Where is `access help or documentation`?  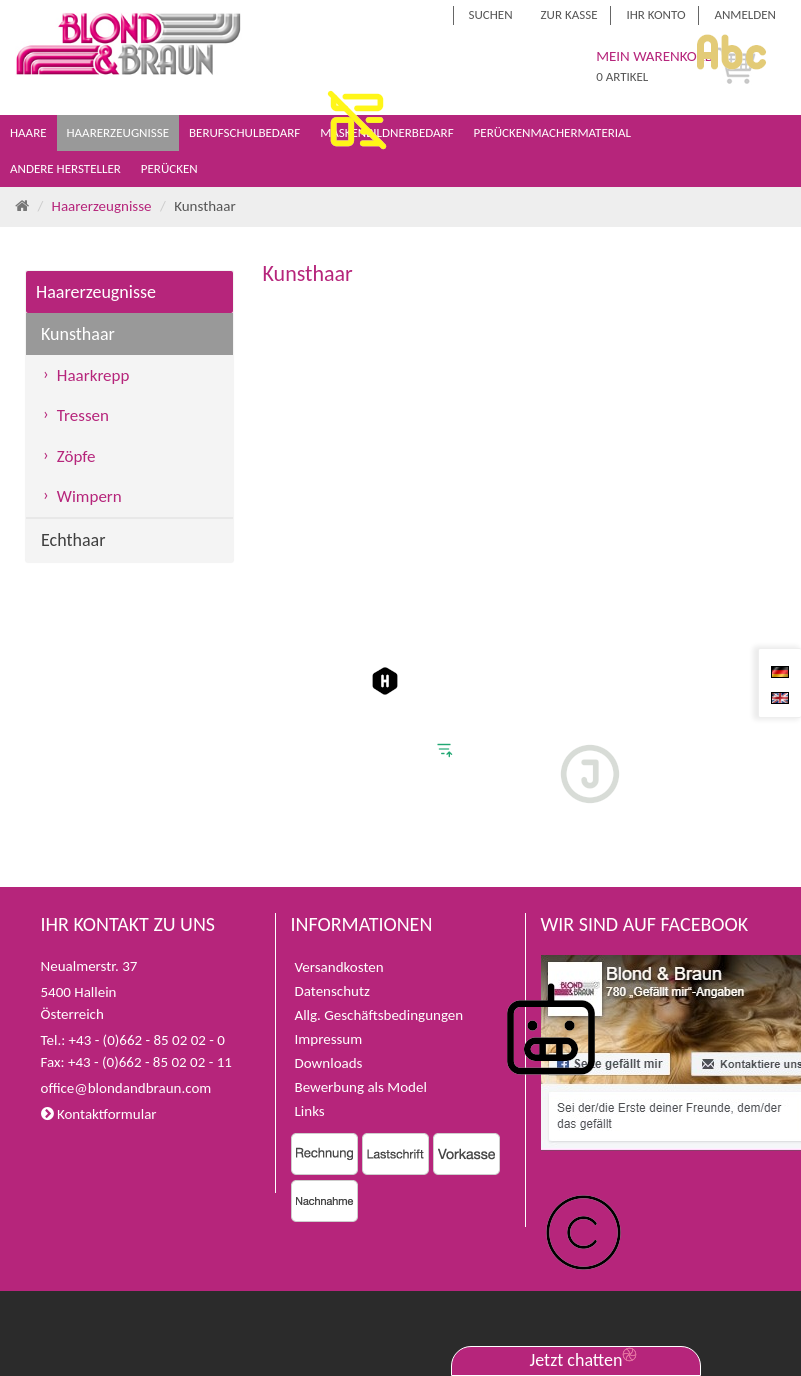
access help or documentation is located at coordinates (385, 681).